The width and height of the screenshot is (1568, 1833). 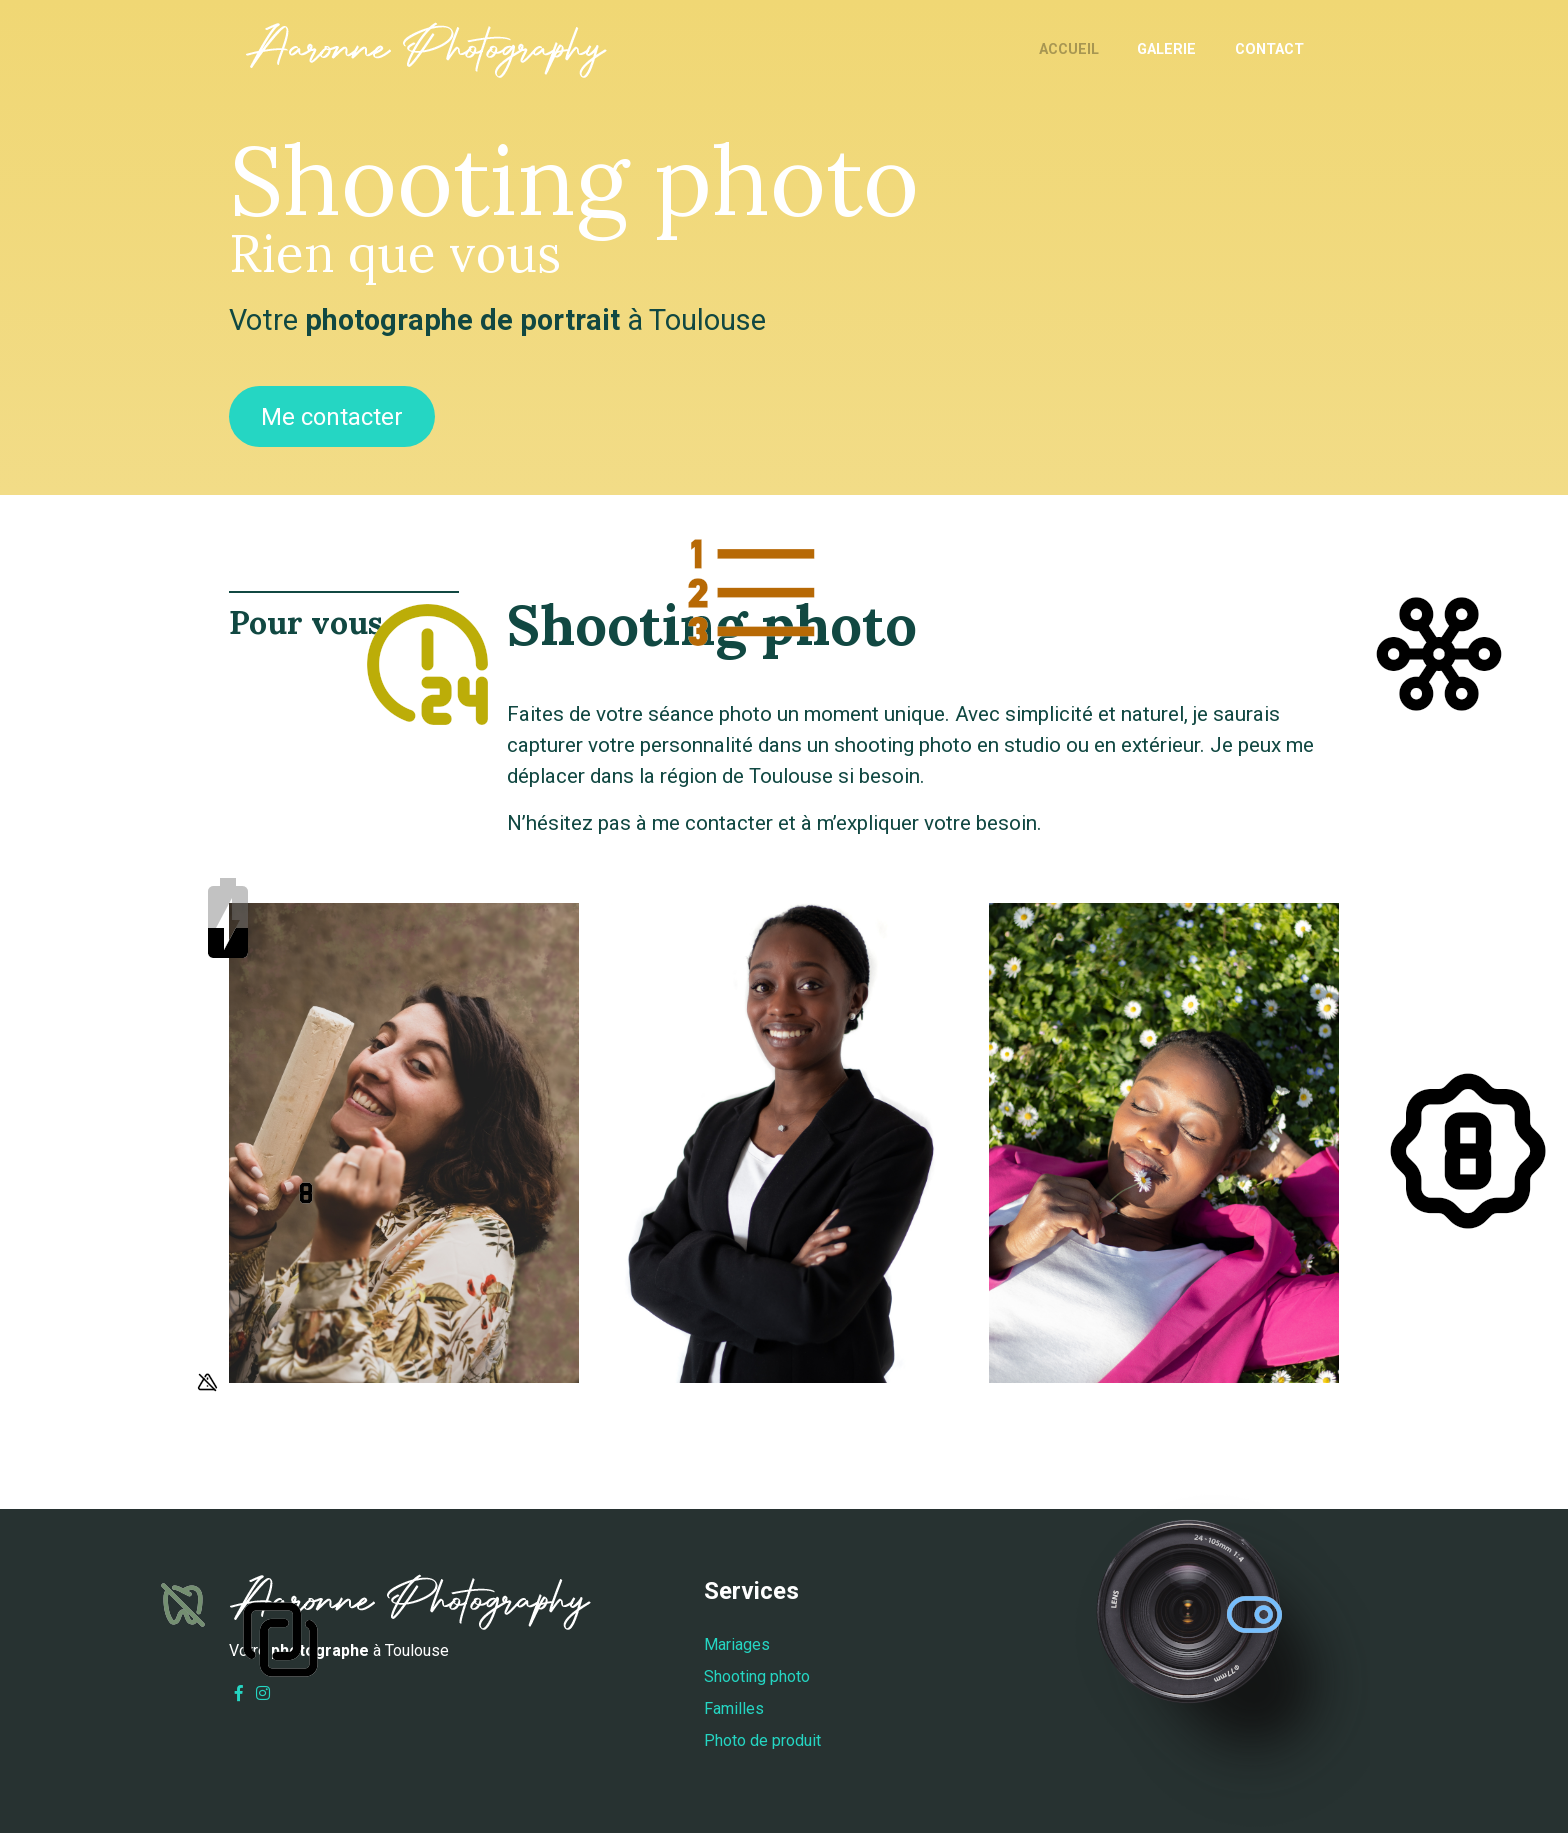 I want to click on indicates rank or position number 8, so click(x=1468, y=1151).